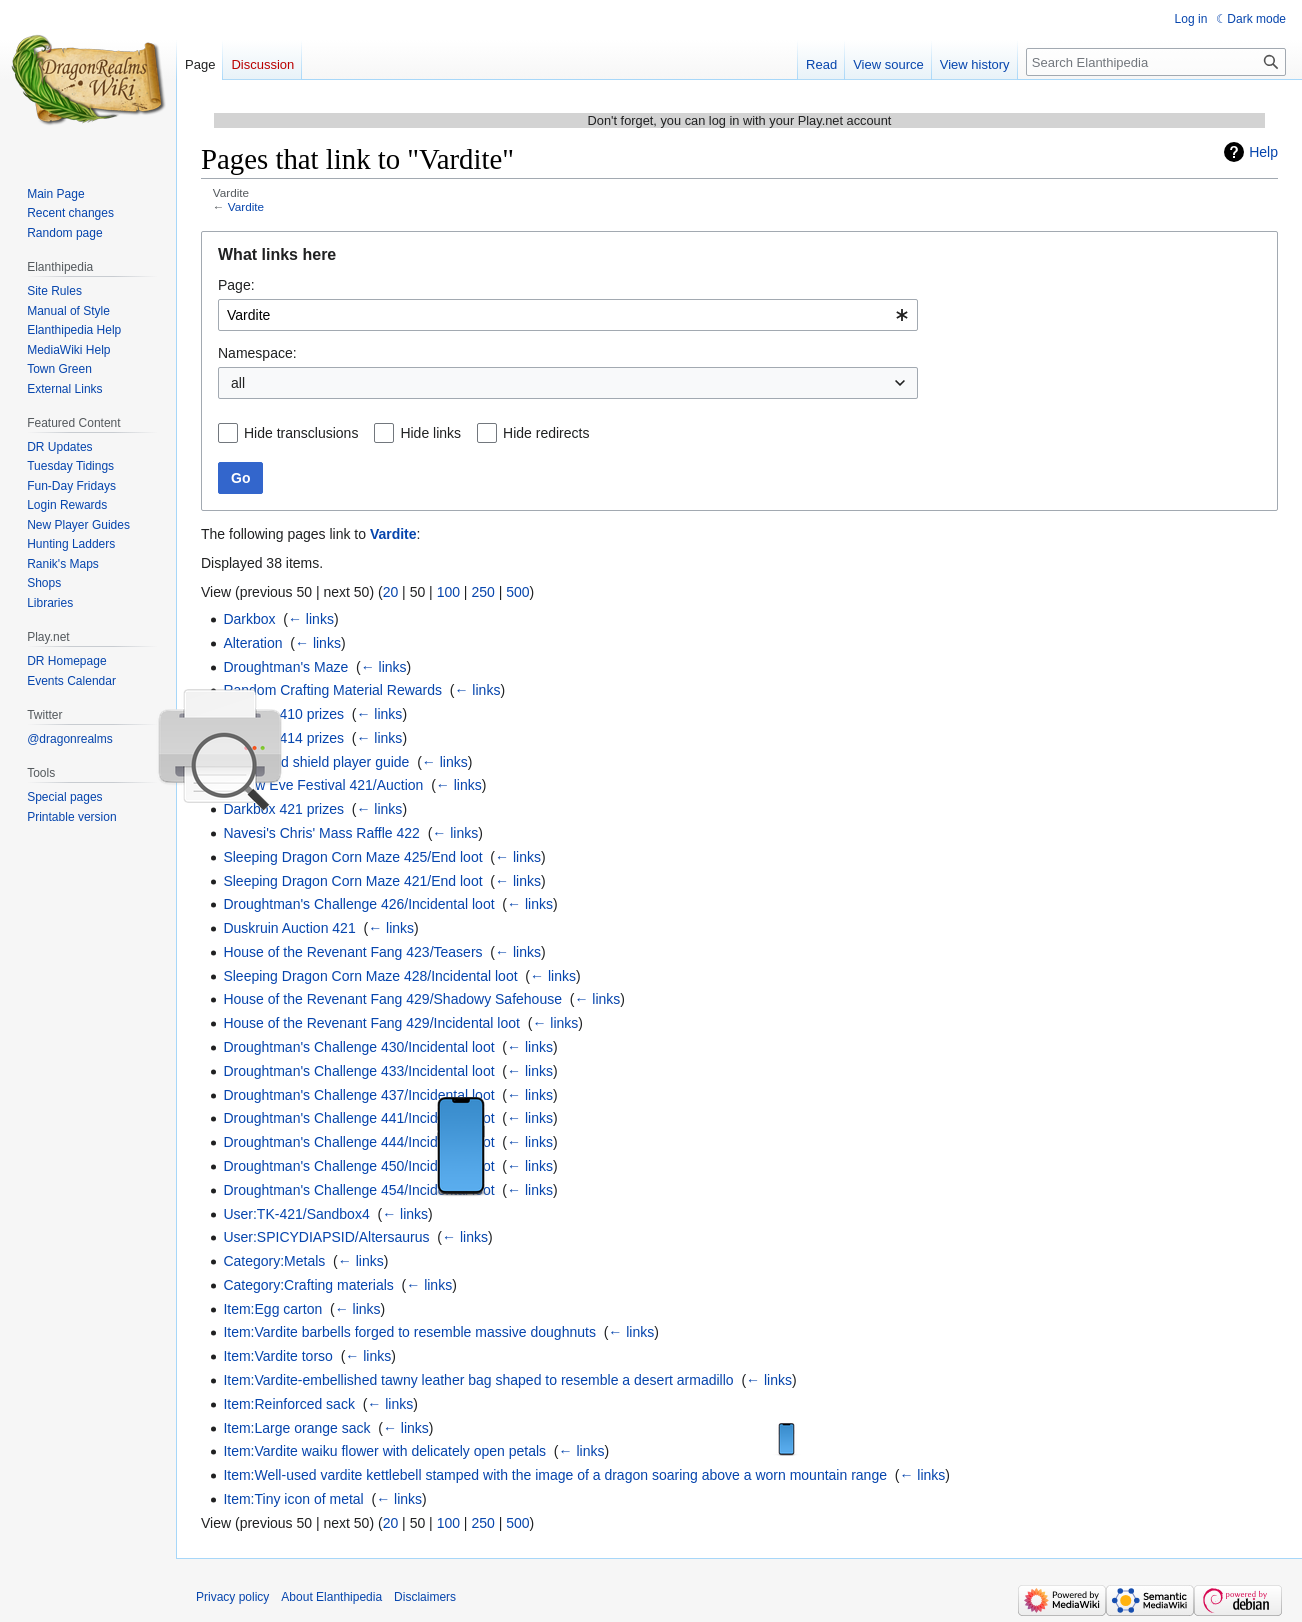 This screenshot has width=1302, height=1622. I want to click on indicates a connected iPhone device, so click(461, 1147).